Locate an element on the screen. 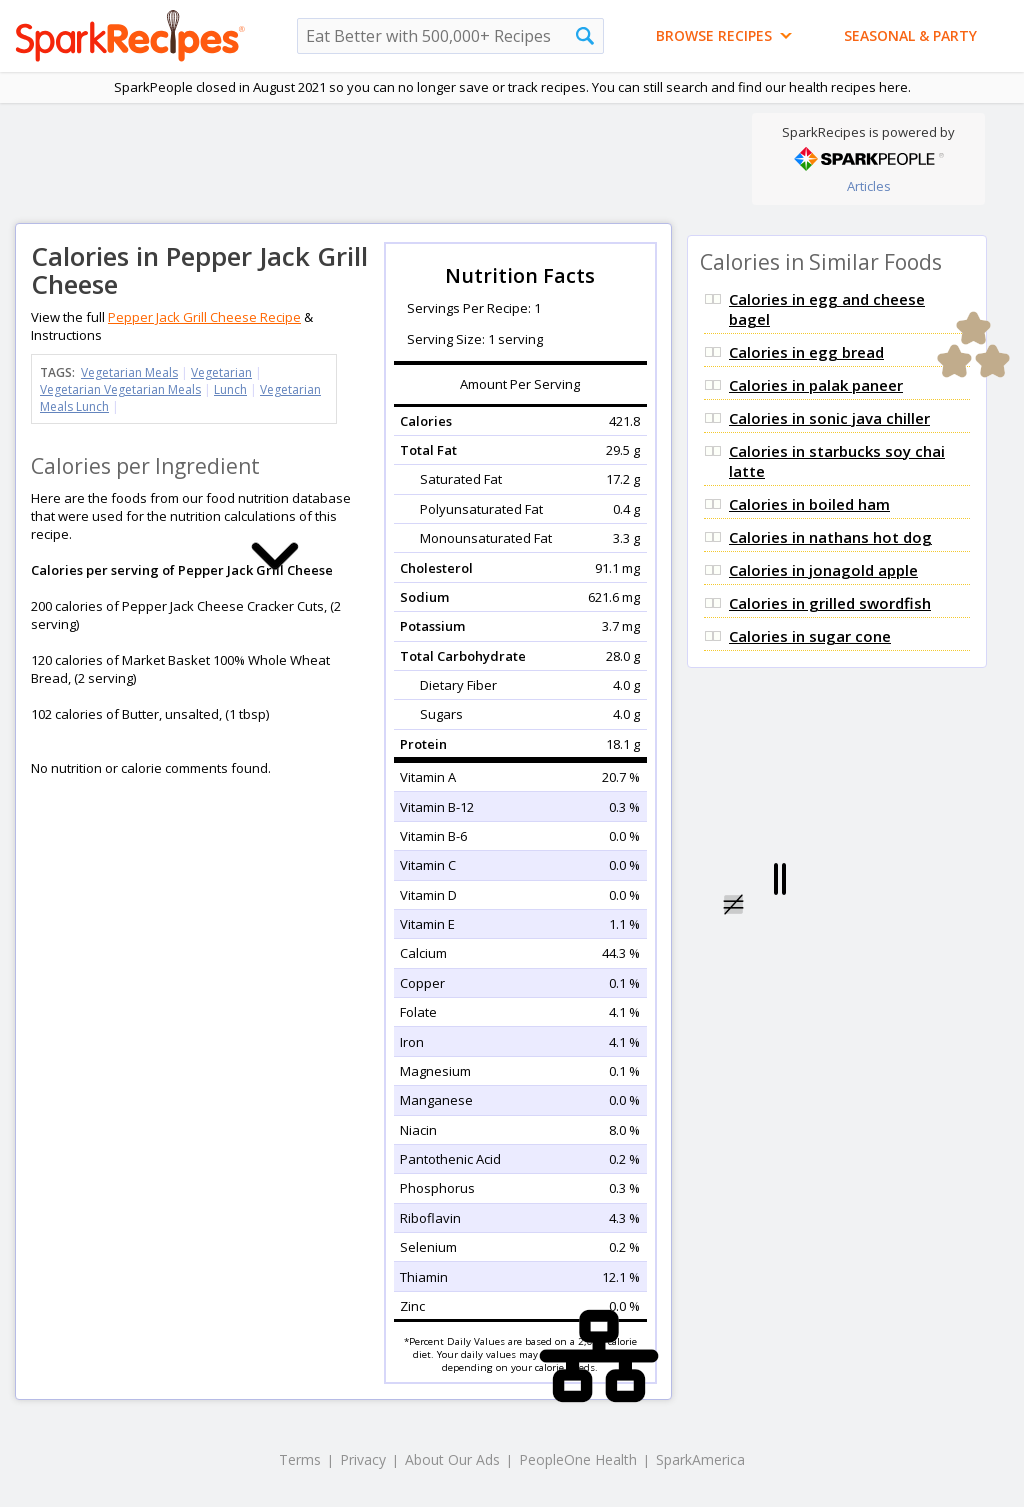 This screenshot has width=1024, height=1507. indicates values are not equal or matching is located at coordinates (733, 904).